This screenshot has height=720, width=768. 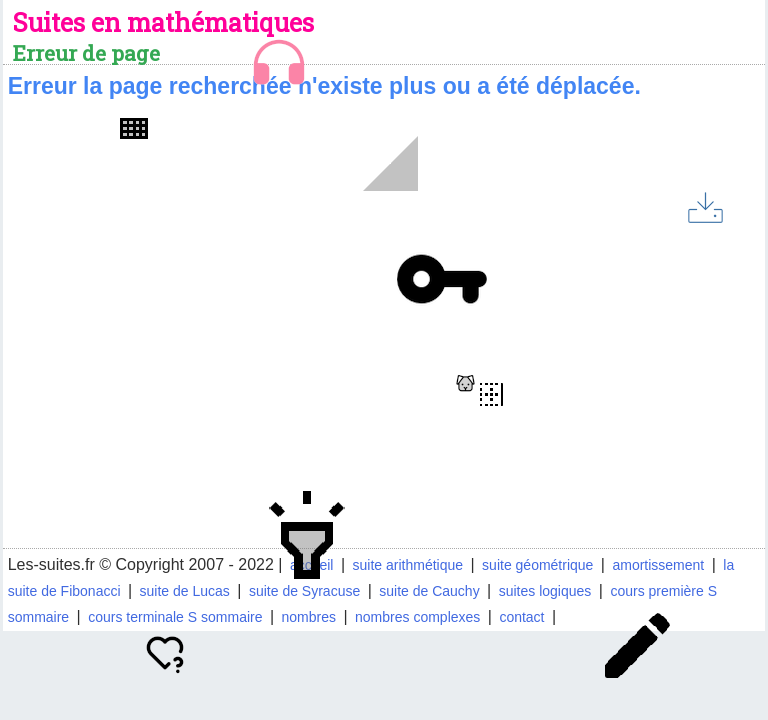 I want to click on create or compose new content, so click(x=637, y=645).